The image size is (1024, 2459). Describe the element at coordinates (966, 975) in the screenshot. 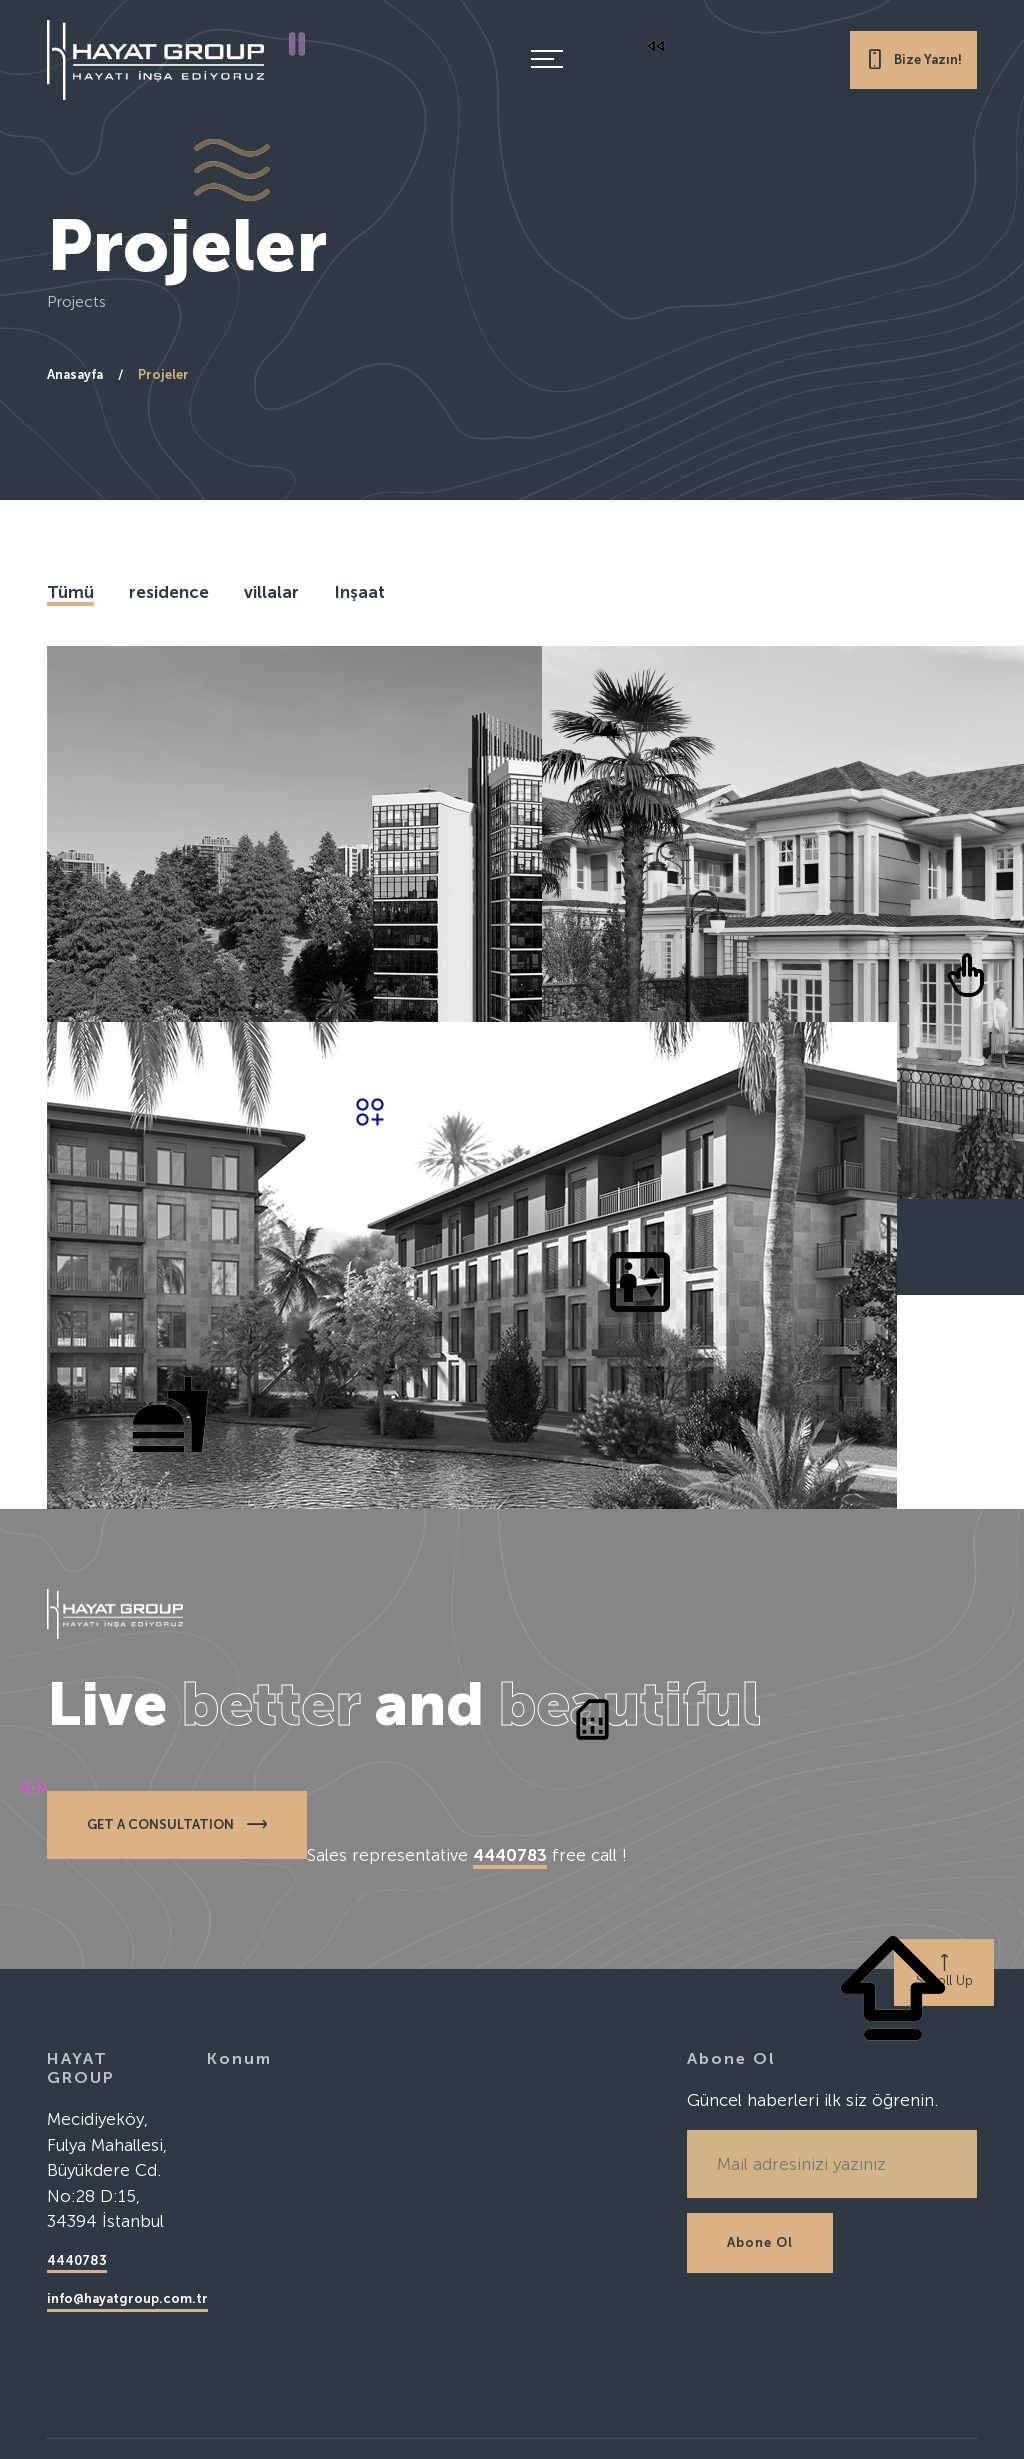

I see `send an offensive gesture or reaction` at that location.